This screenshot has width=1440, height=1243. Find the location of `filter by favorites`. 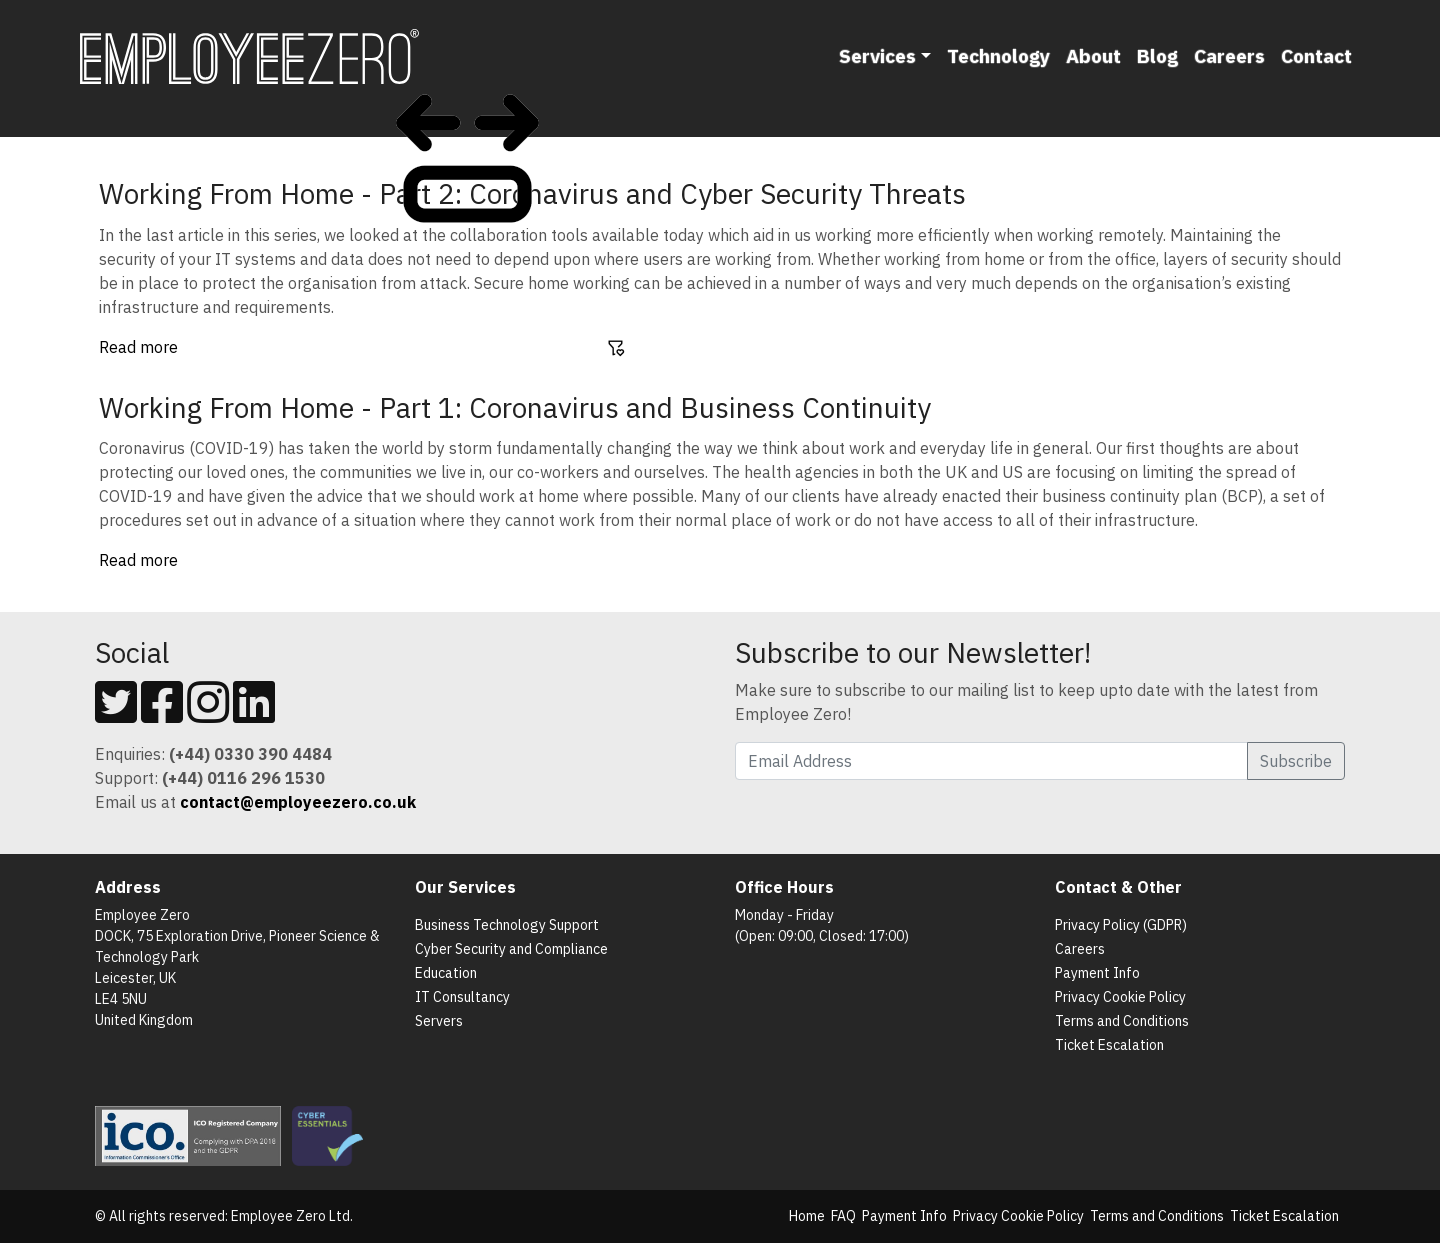

filter by favorites is located at coordinates (615, 347).